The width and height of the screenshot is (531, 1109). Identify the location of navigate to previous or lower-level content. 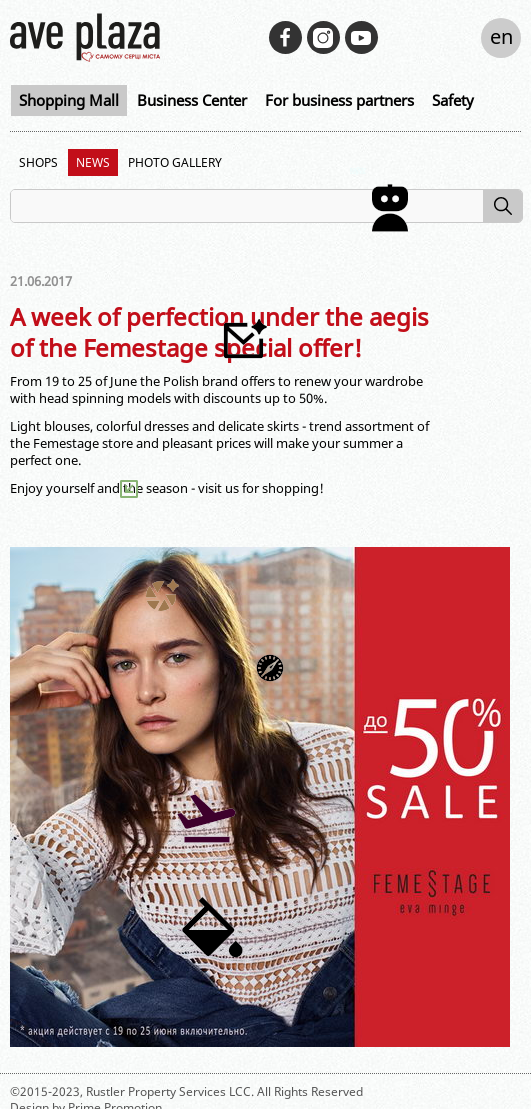
(129, 489).